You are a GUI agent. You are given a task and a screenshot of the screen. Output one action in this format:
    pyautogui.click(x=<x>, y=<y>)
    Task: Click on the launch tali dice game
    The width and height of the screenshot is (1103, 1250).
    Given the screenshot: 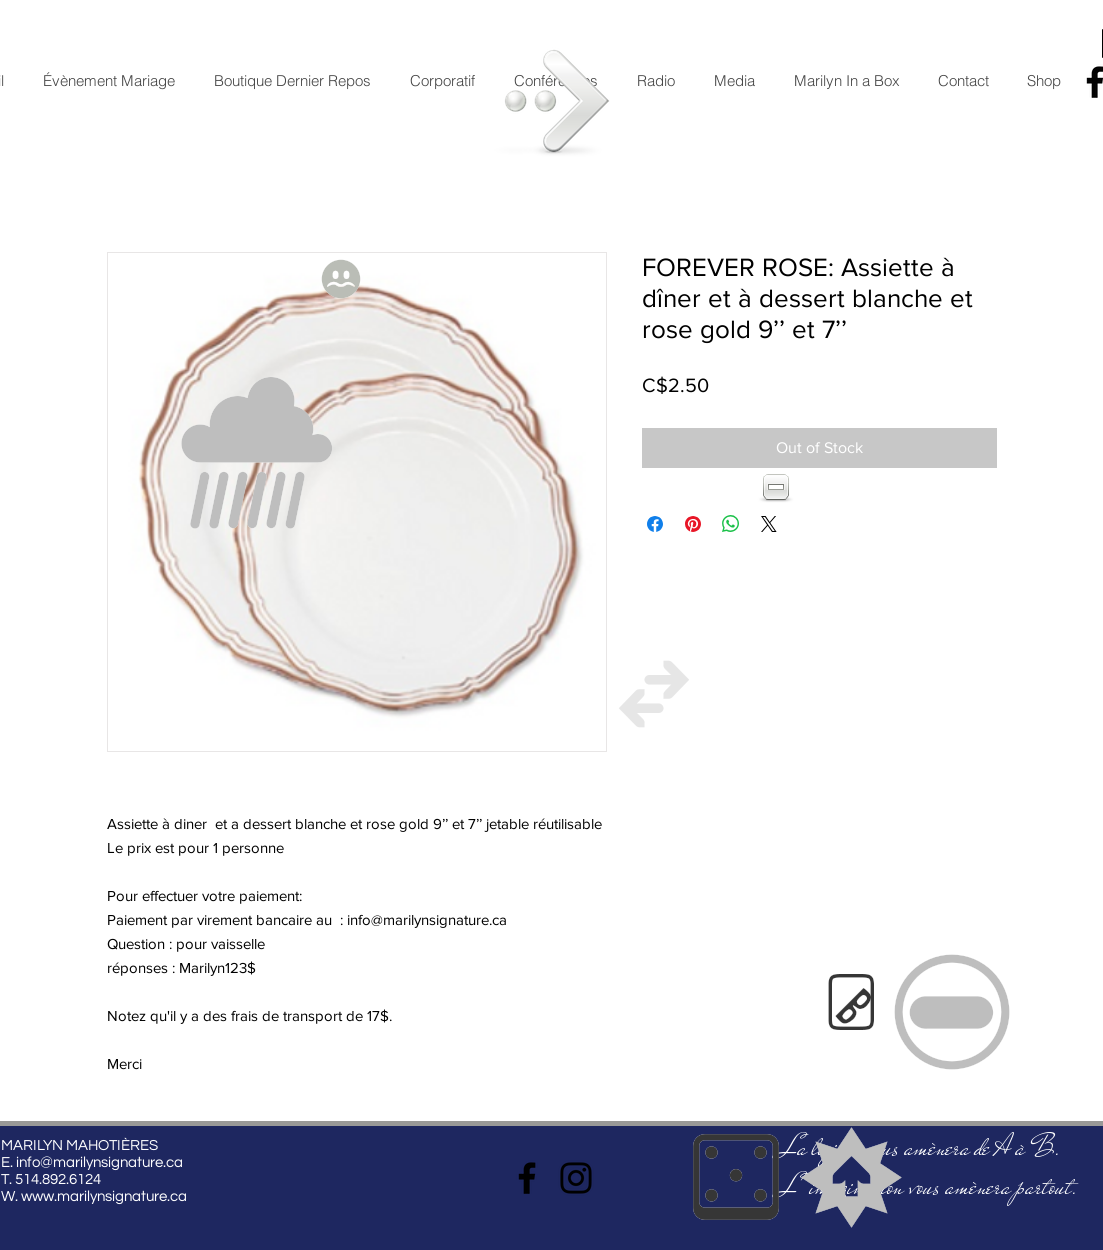 What is the action you would take?
    pyautogui.click(x=736, y=1177)
    